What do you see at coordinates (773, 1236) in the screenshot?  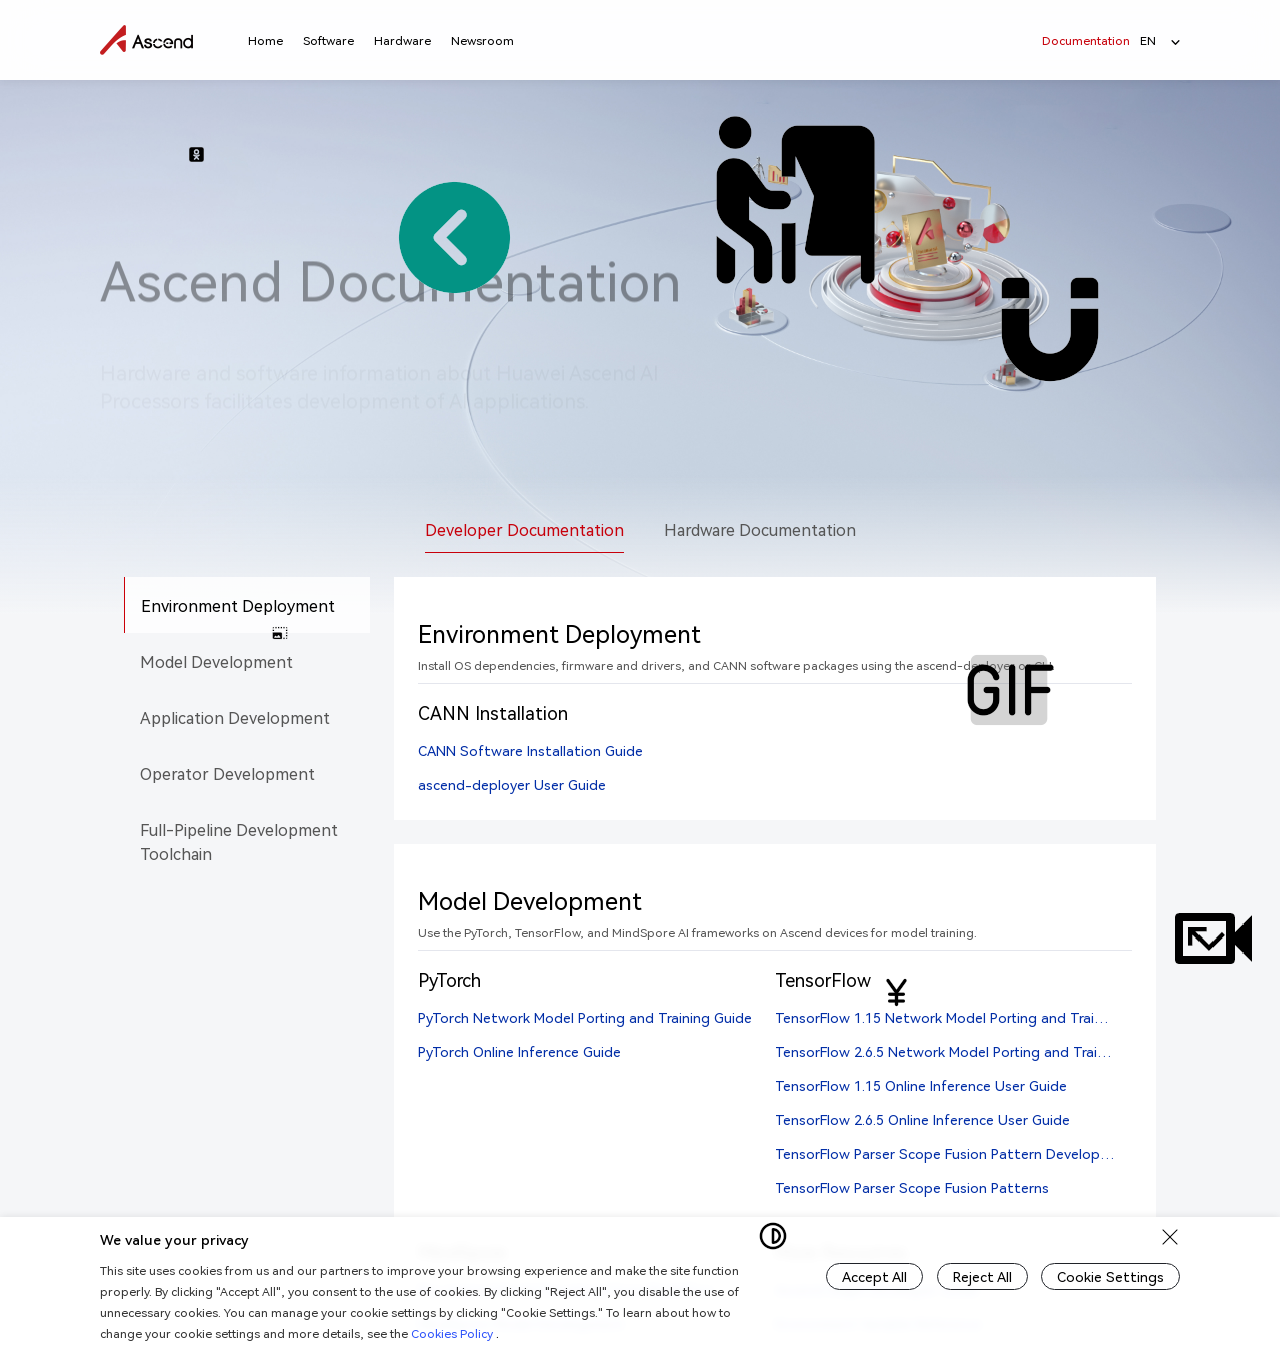 I see `adjust display contrast settings` at bounding box center [773, 1236].